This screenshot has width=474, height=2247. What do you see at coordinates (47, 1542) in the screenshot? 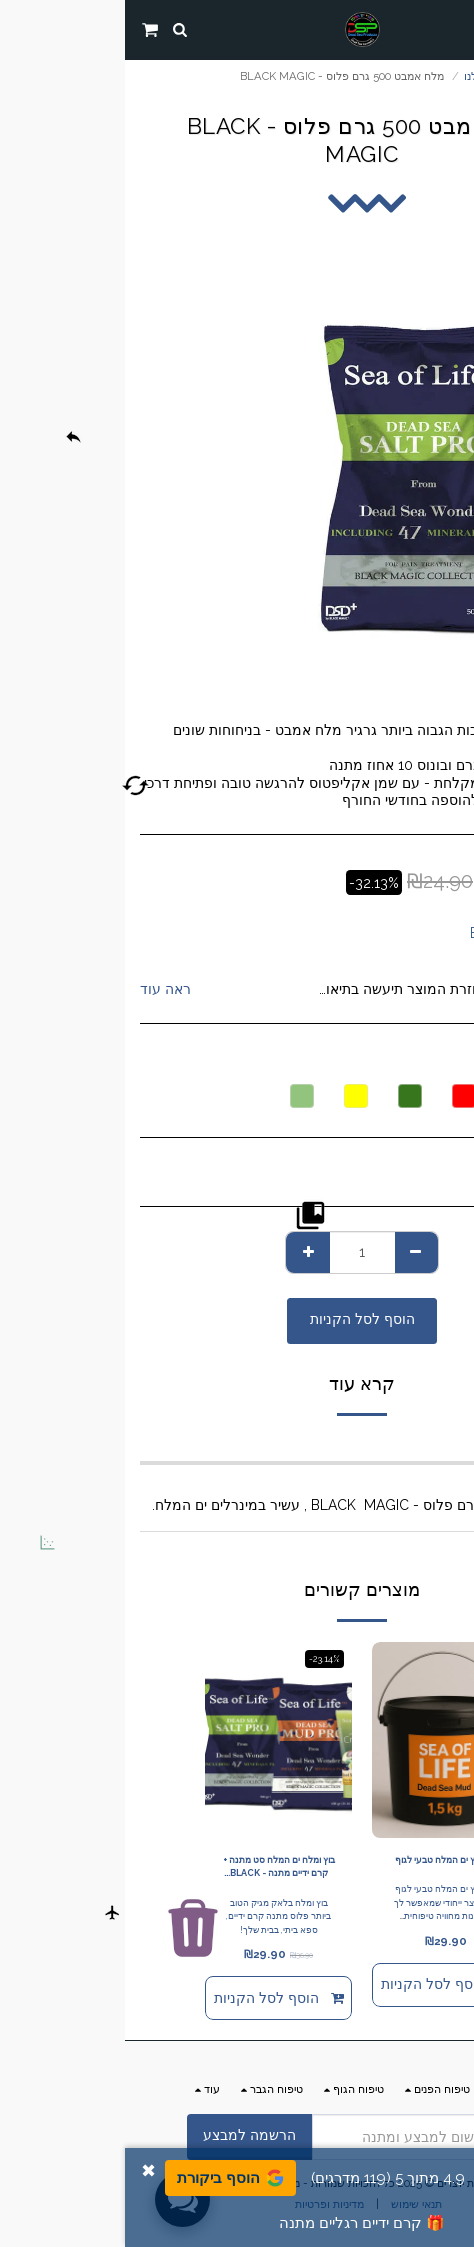
I see `view scatter plot data` at bounding box center [47, 1542].